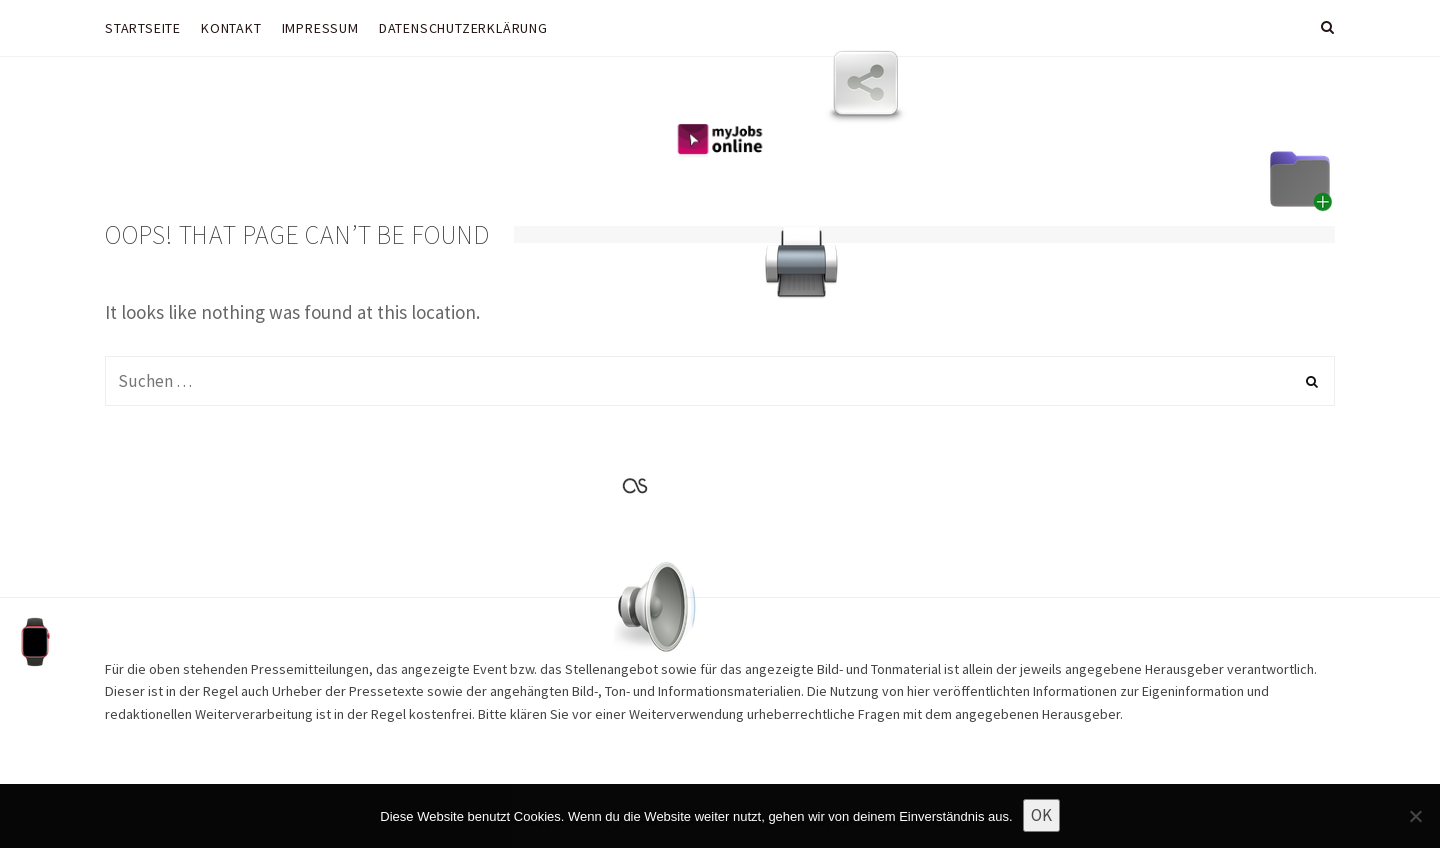  I want to click on indicates audio is set to low volume, so click(663, 607).